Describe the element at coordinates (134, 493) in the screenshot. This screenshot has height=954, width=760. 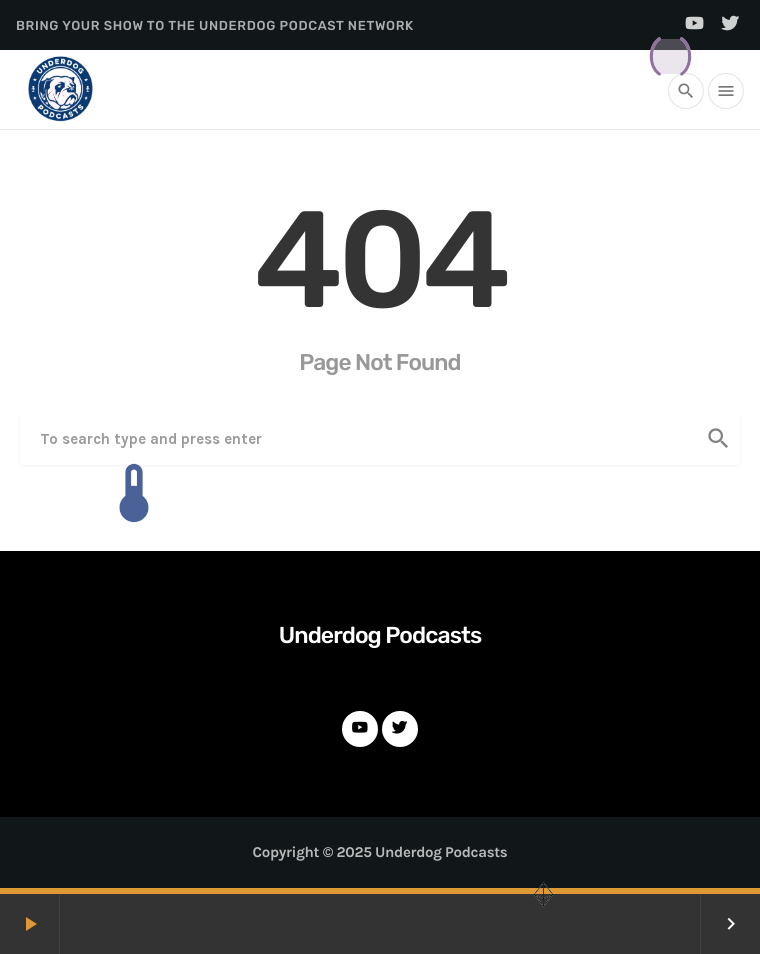
I see `view current temperature` at that location.